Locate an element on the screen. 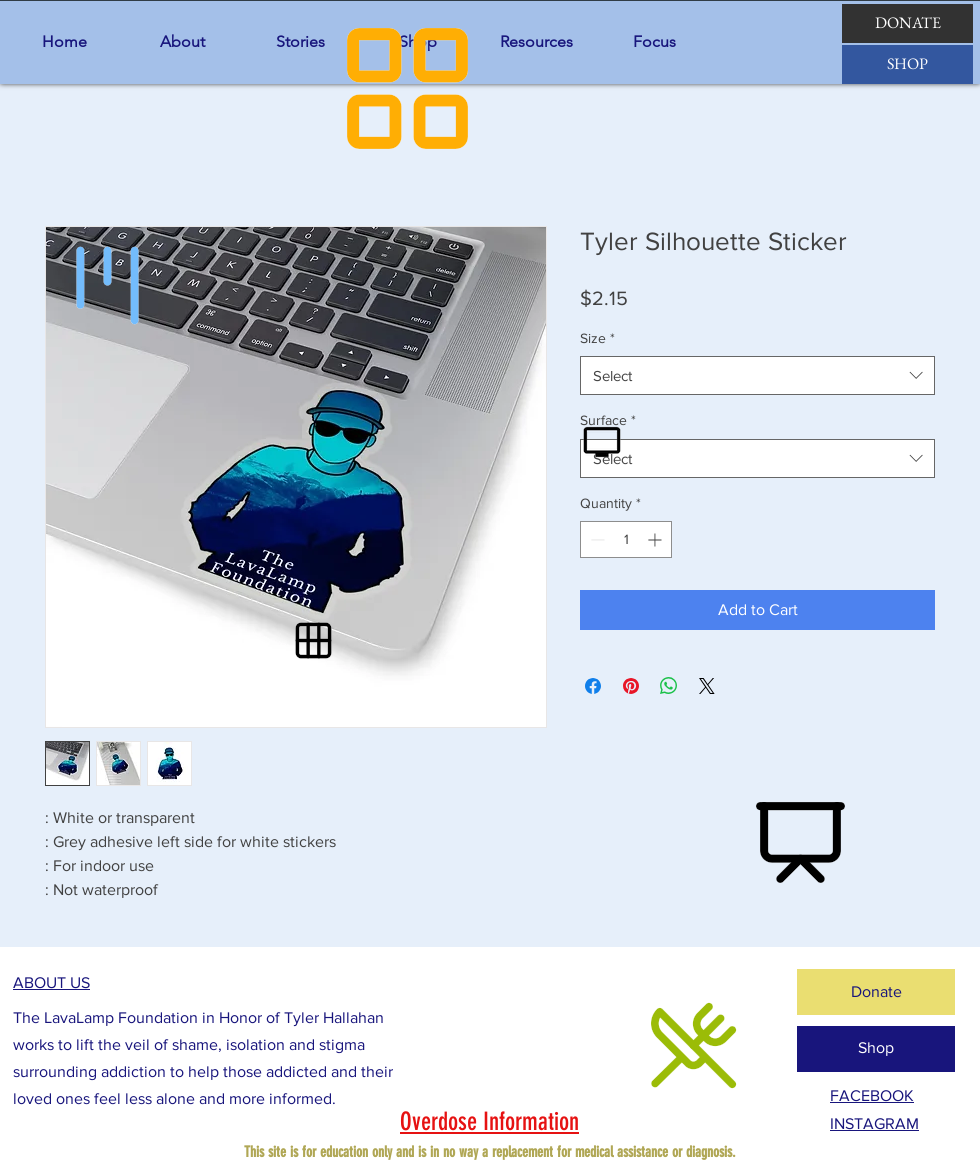 Image resolution: width=980 pixels, height=1164 pixels. switch to grid view is located at coordinates (407, 88).